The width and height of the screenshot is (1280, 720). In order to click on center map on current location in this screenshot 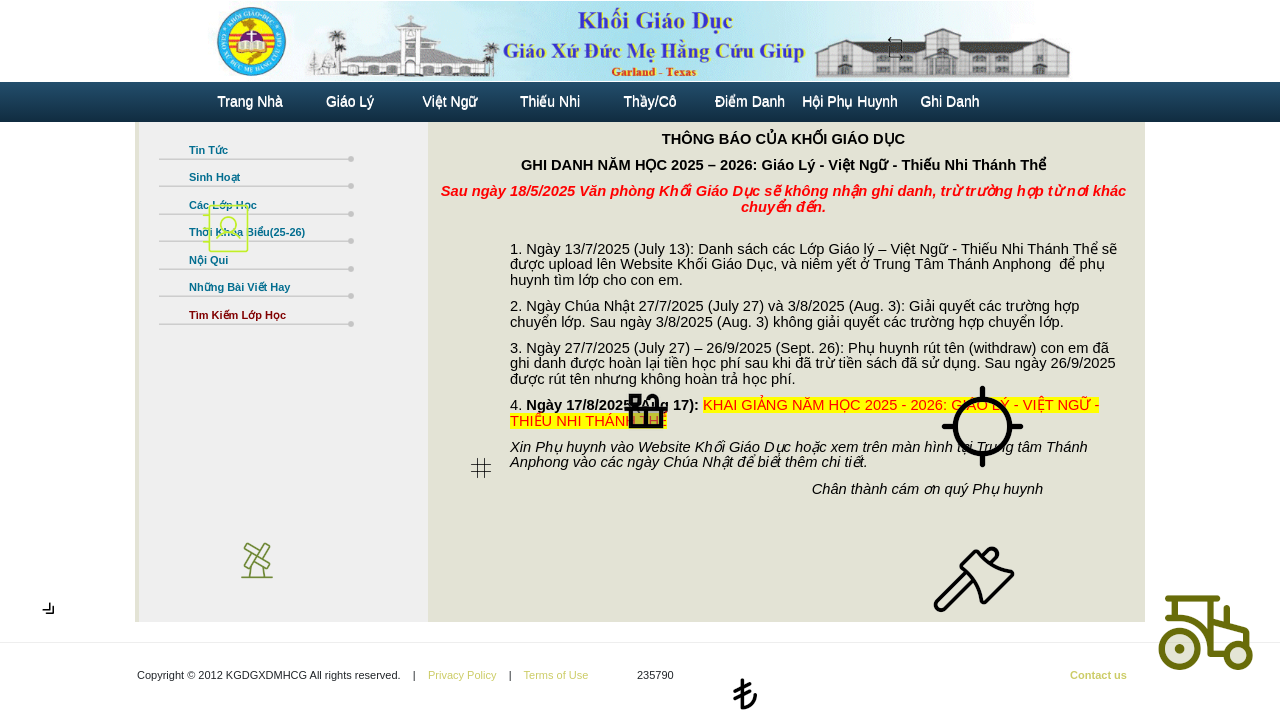, I will do `click(982, 426)`.